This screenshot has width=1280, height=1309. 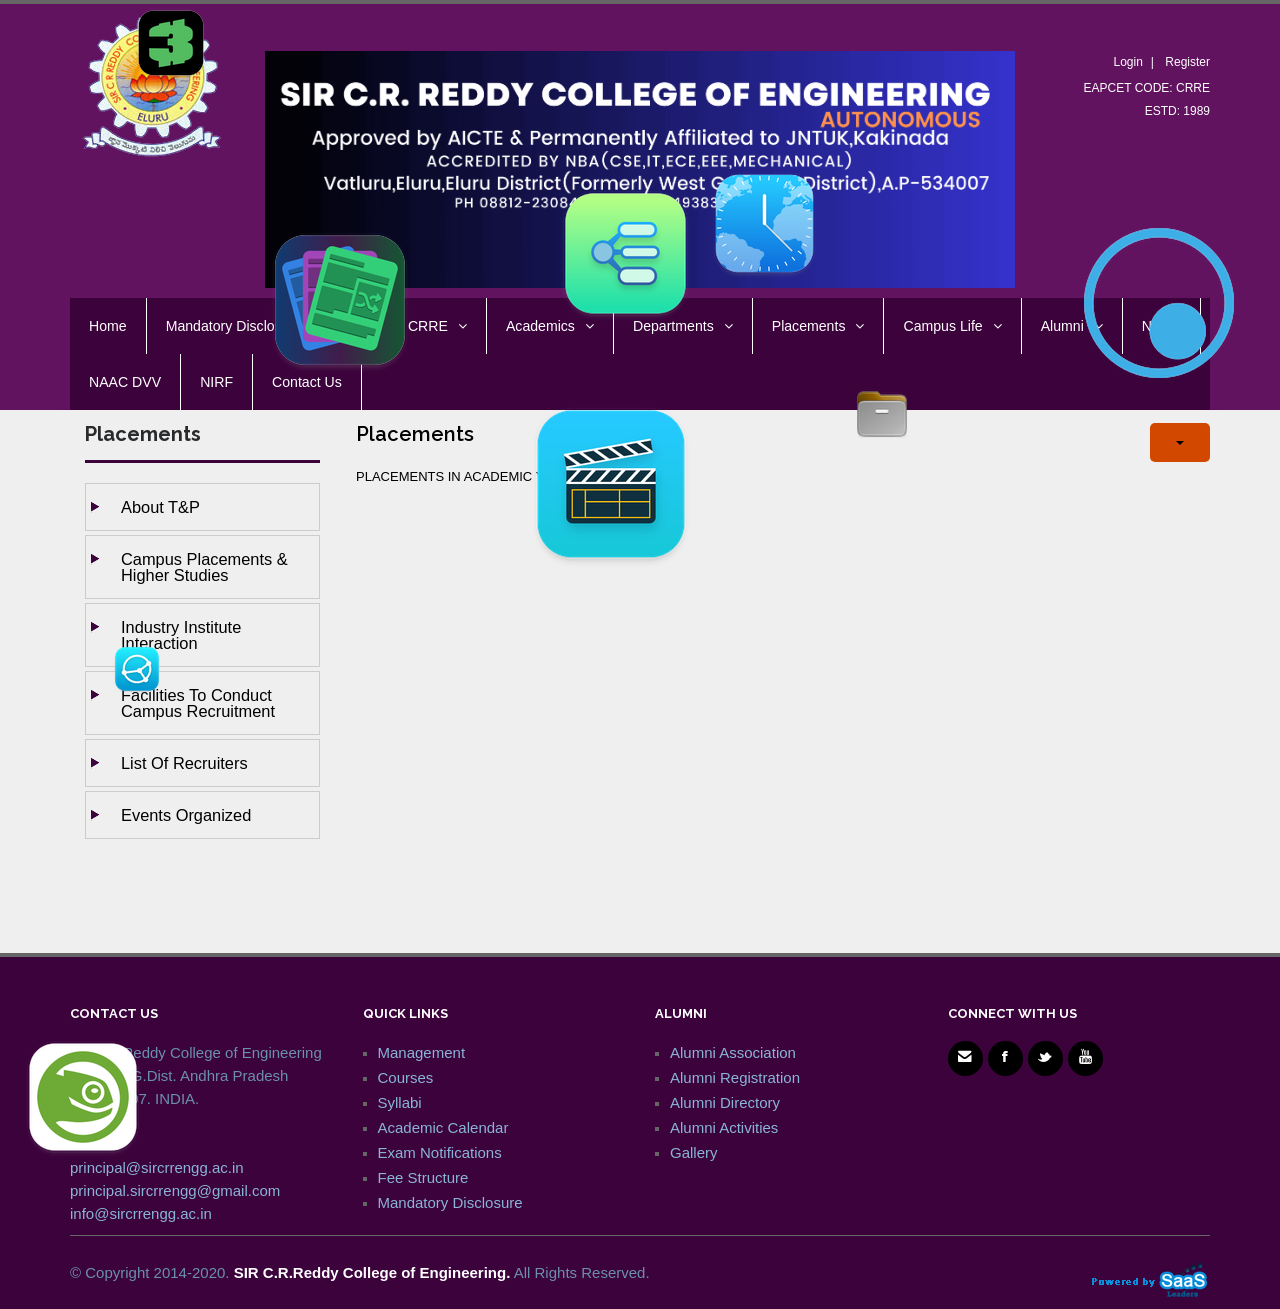 I want to click on new message notification in quassel irc client, so click(x=1159, y=303).